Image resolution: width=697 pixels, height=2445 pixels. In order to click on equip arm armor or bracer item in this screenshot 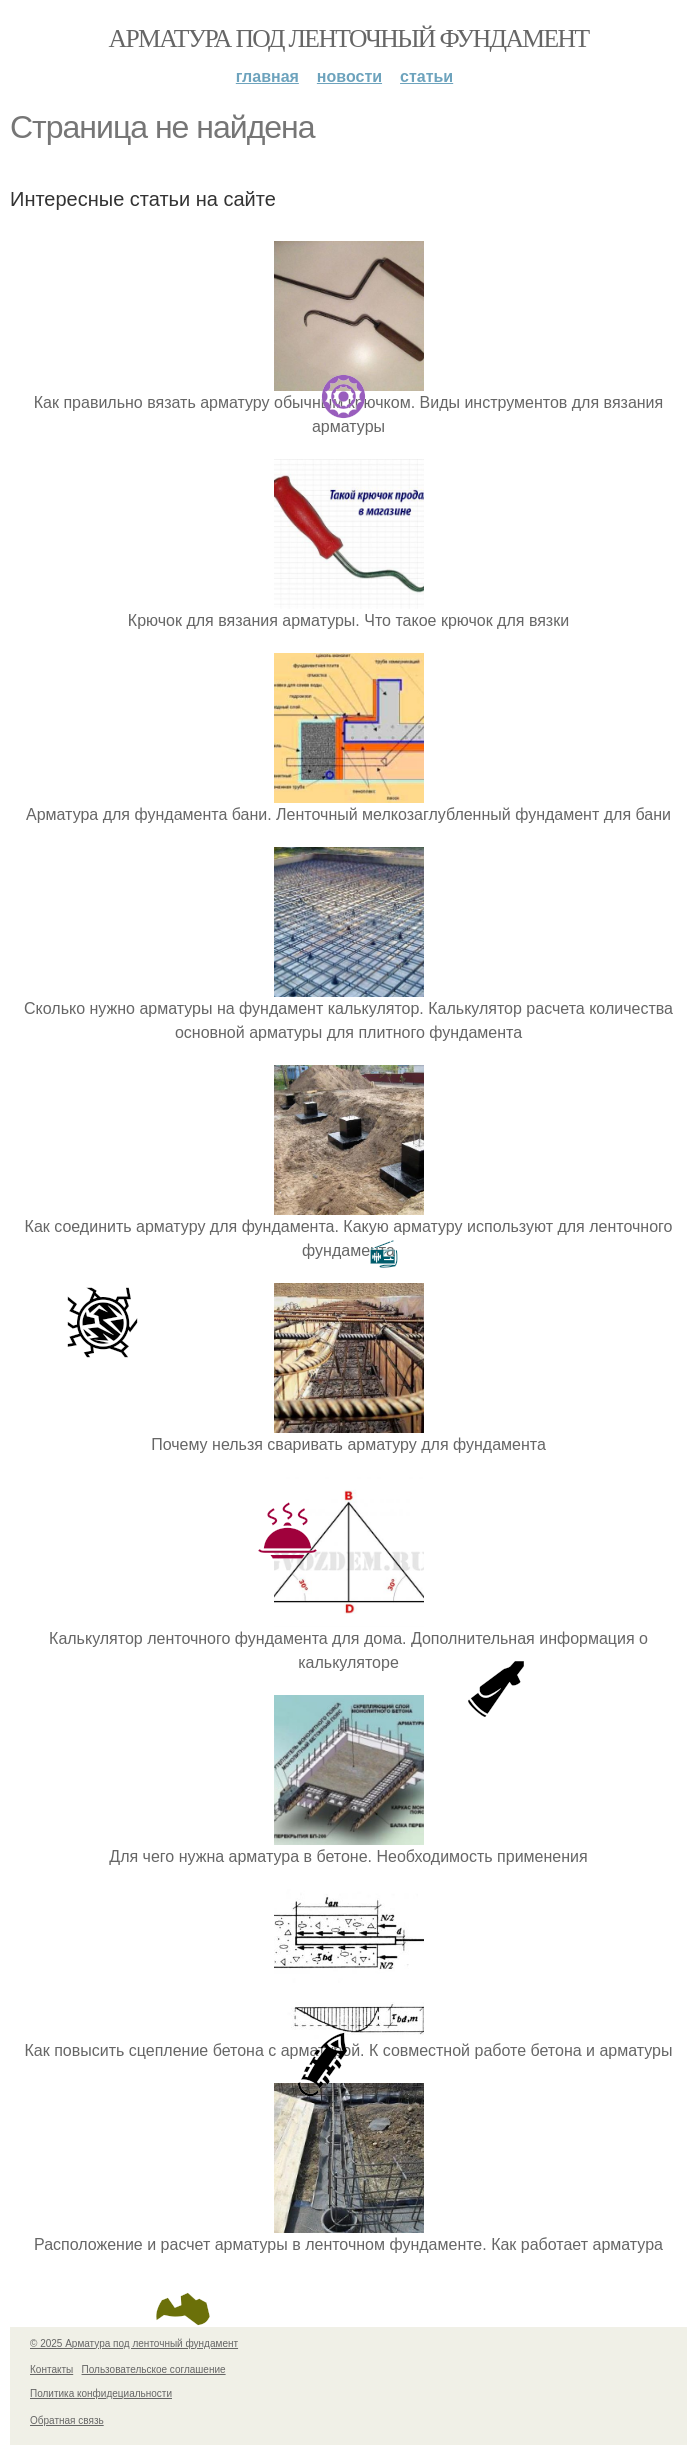, I will do `click(322, 2064)`.